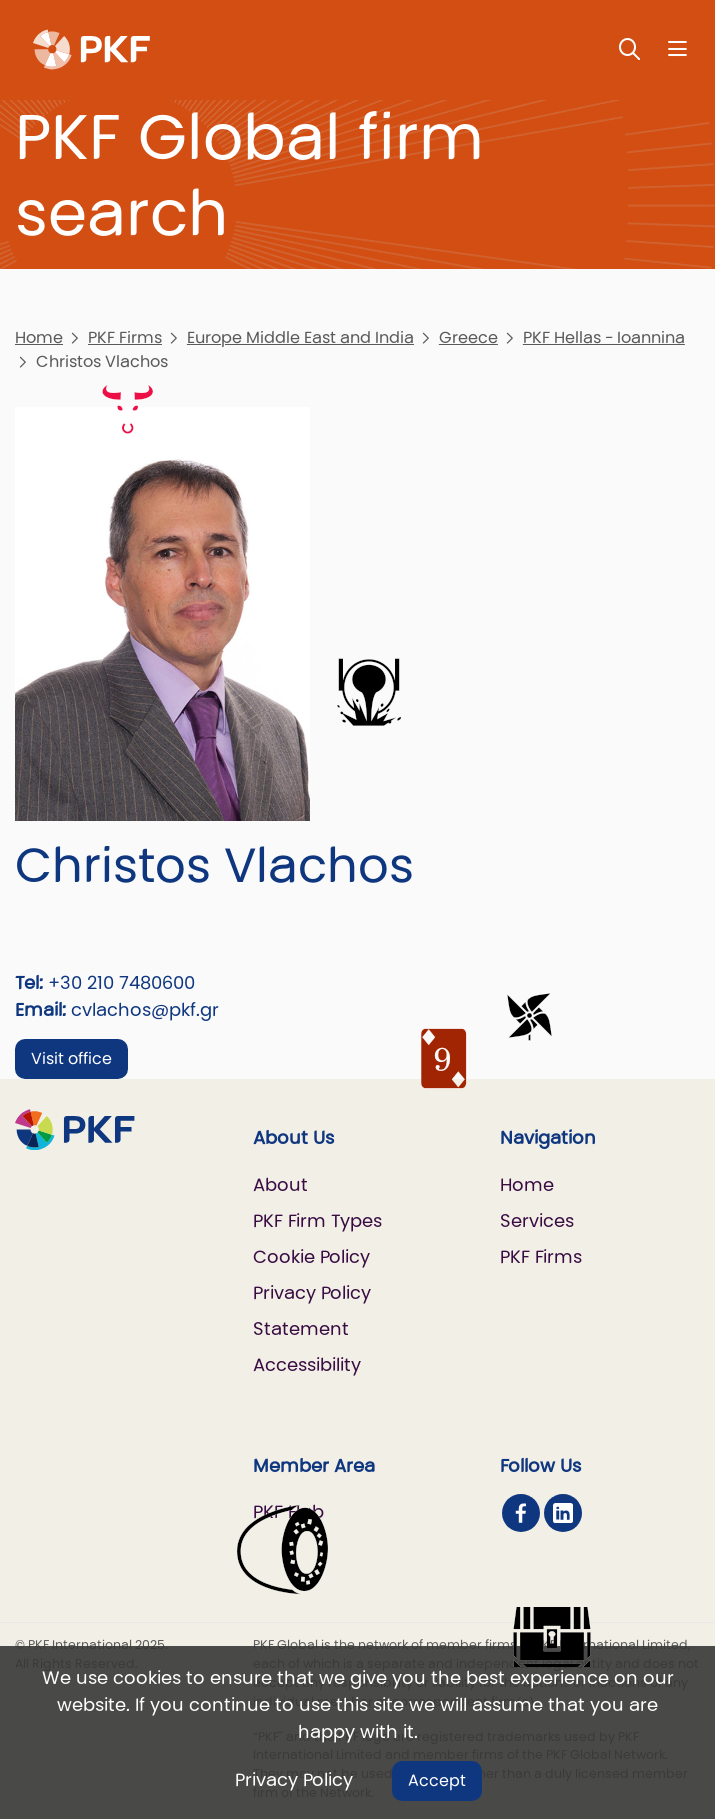 The image size is (715, 1819). Describe the element at coordinates (127, 409) in the screenshot. I see `represents a bull or taurus zodiac sign` at that location.